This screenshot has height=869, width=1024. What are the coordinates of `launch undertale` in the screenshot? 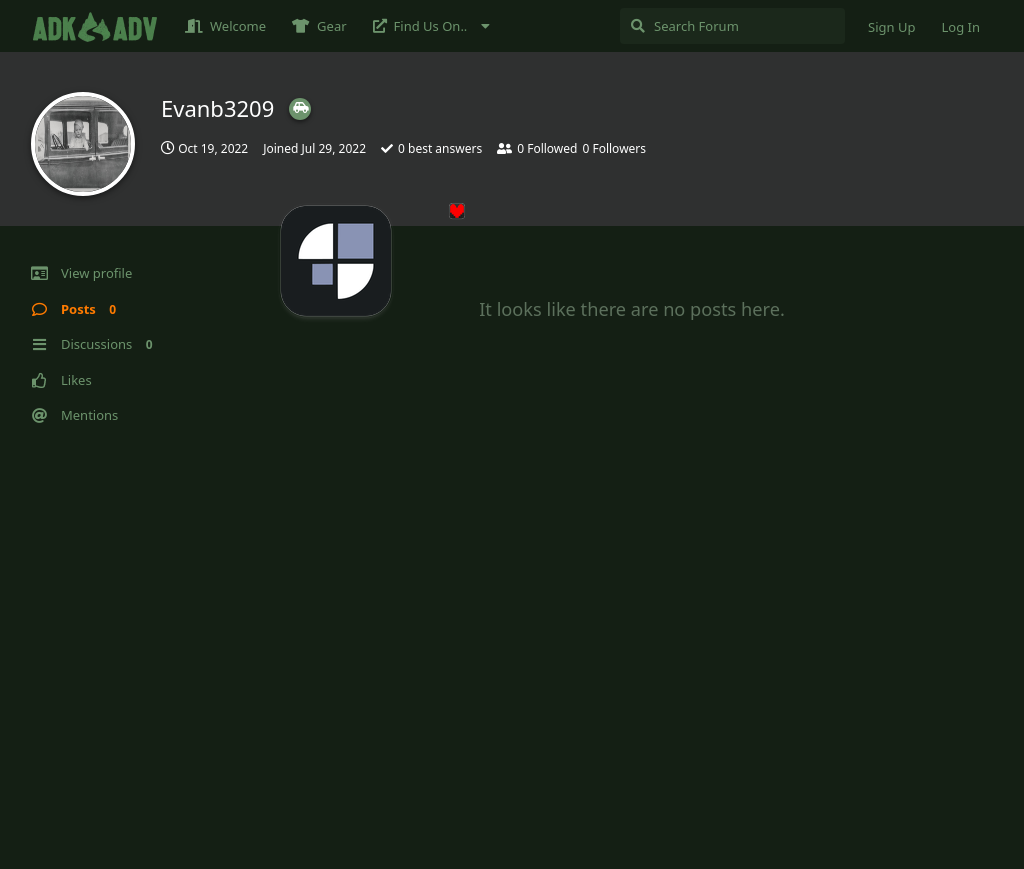 It's located at (457, 211).